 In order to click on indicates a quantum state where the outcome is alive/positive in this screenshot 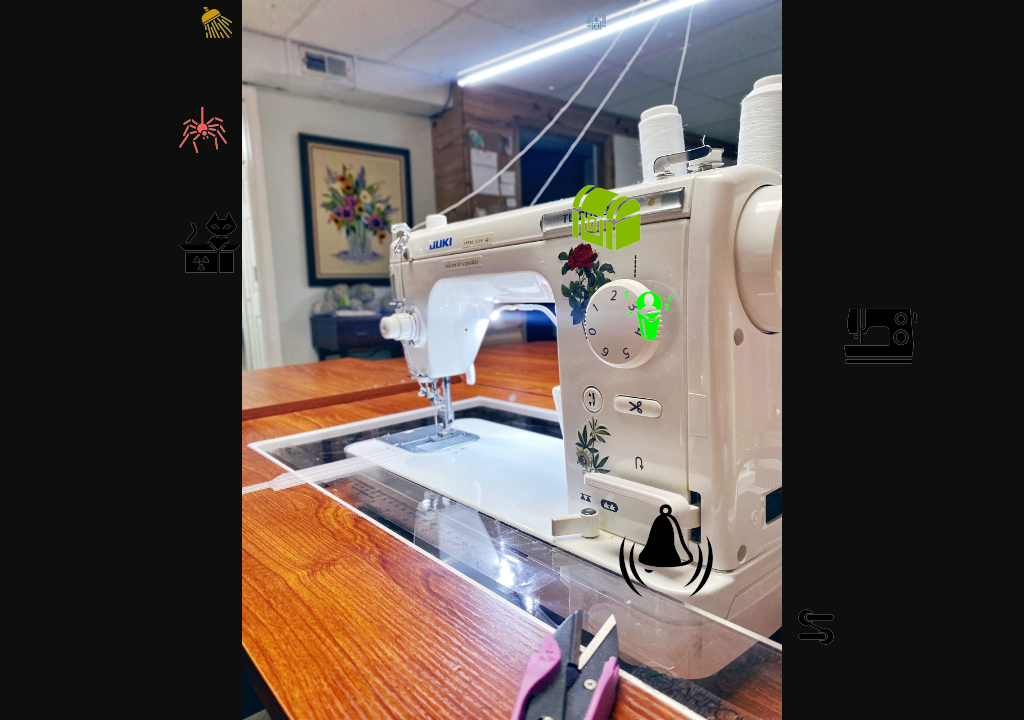, I will do `click(209, 242)`.